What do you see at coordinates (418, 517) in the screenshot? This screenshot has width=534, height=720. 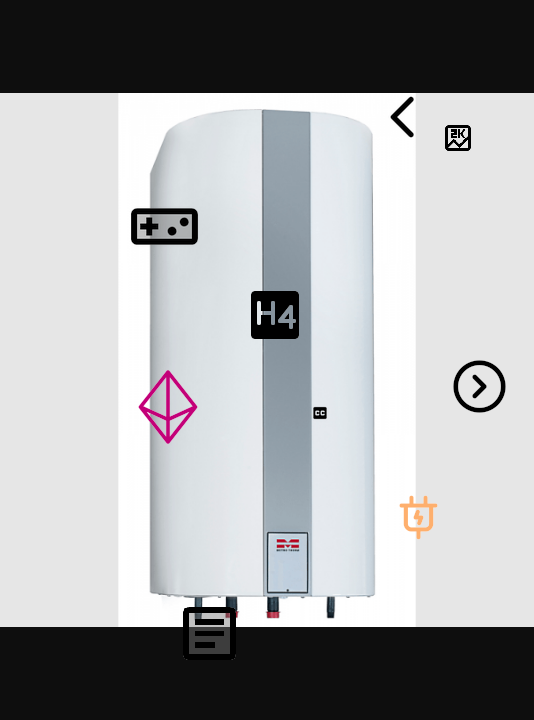 I see `device is currently charging` at bounding box center [418, 517].